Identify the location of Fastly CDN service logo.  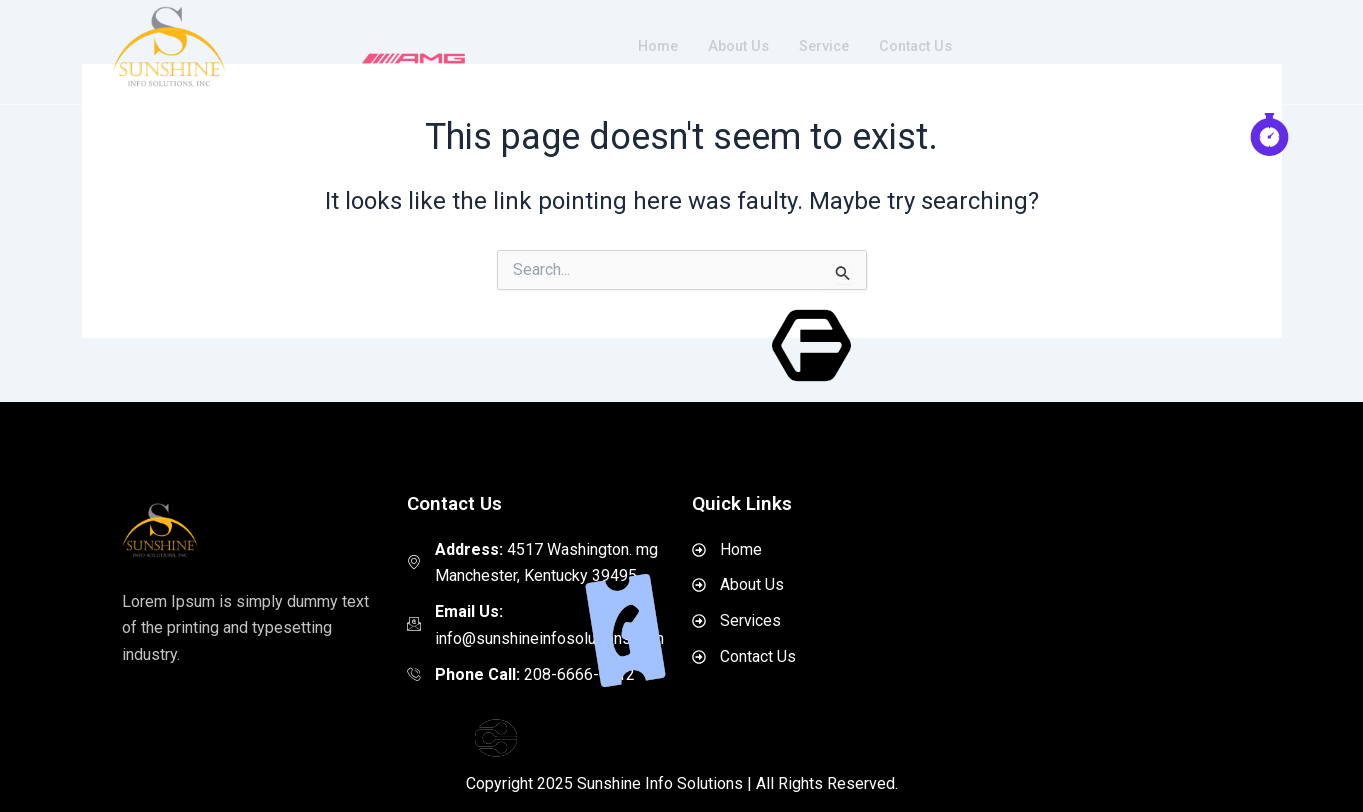
(1269, 134).